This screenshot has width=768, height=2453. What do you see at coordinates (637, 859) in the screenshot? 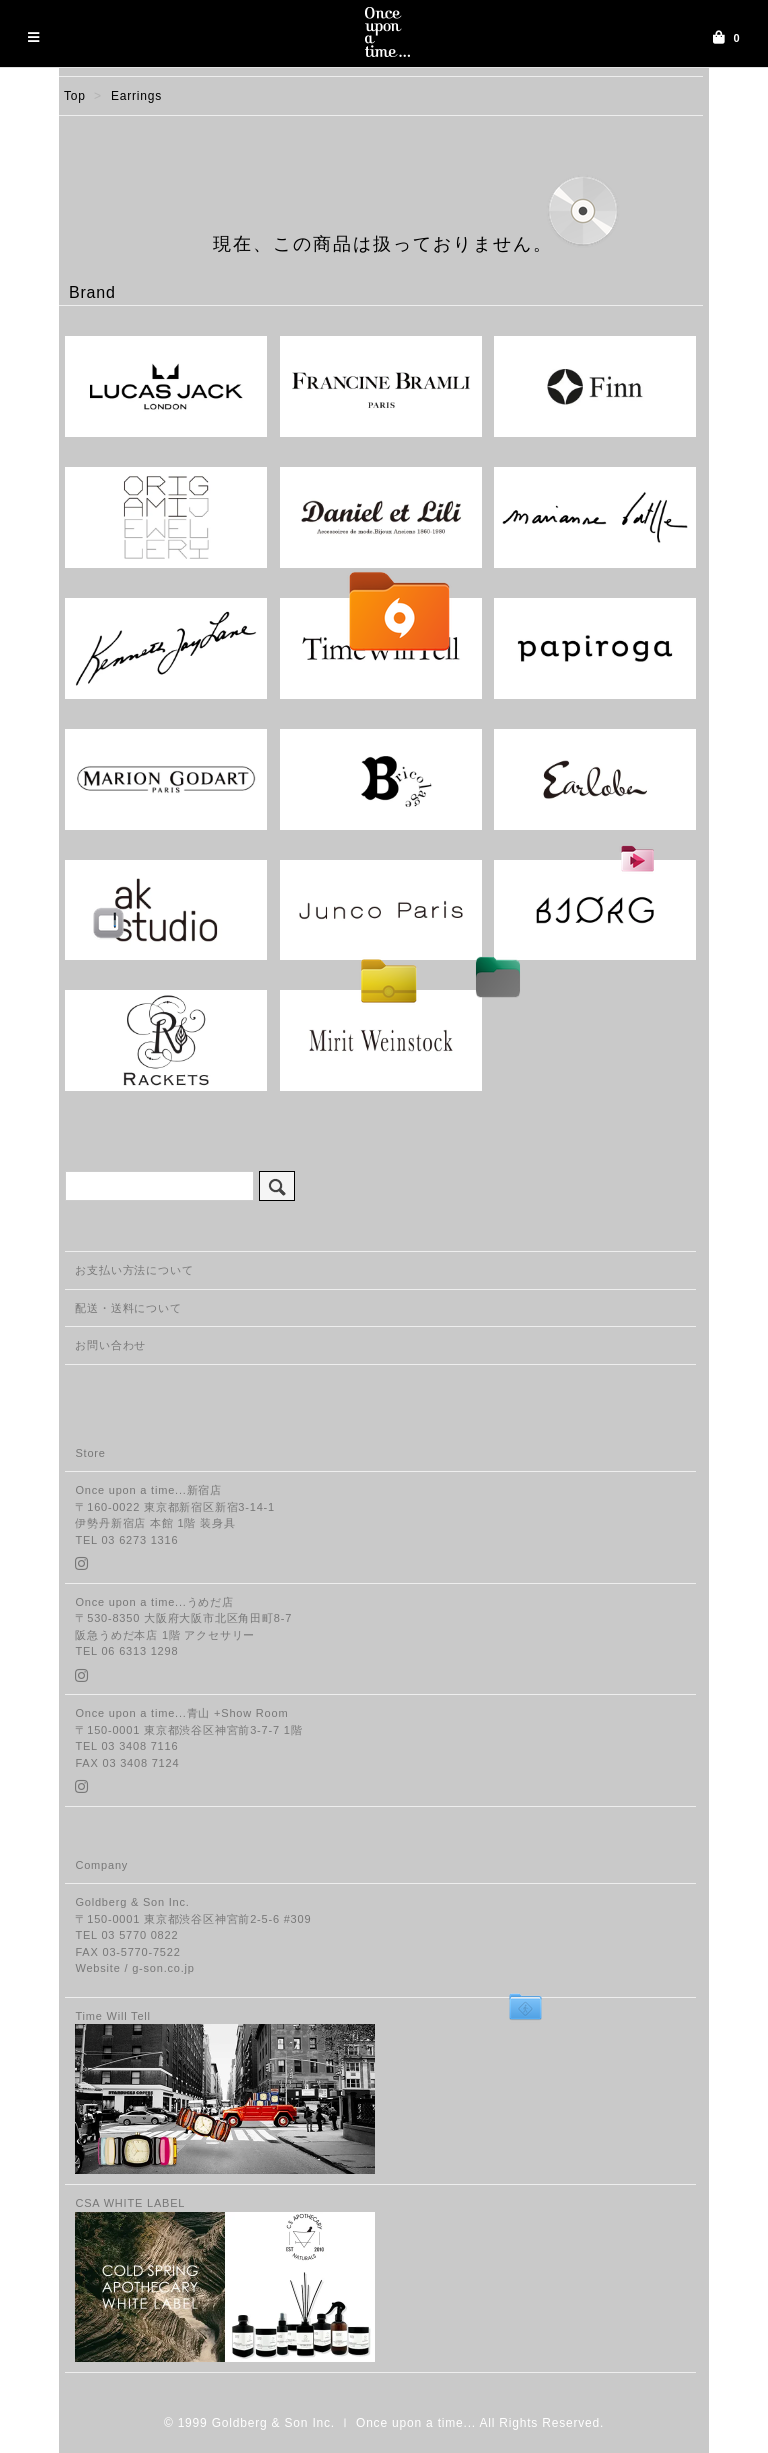
I see `open microsoft stream video folder` at bounding box center [637, 859].